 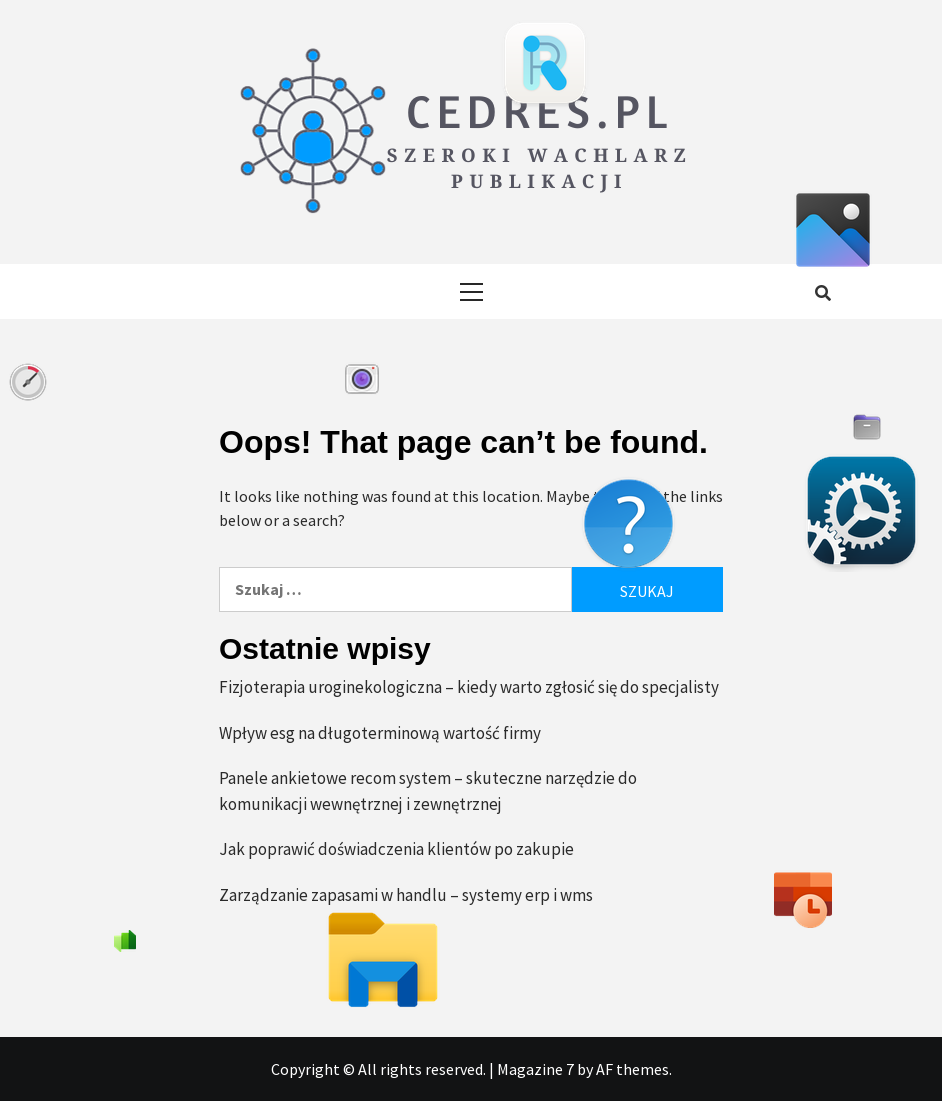 I want to click on open sysprof system profiler, so click(x=28, y=382).